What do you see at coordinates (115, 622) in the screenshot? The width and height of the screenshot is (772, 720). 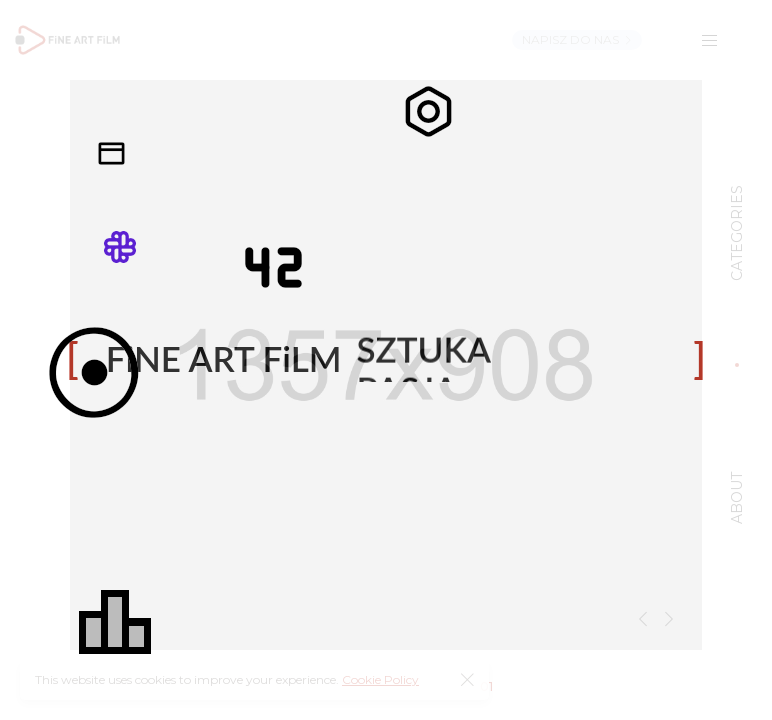 I see `view leaderboard rankings` at bounding box center [115, 622].